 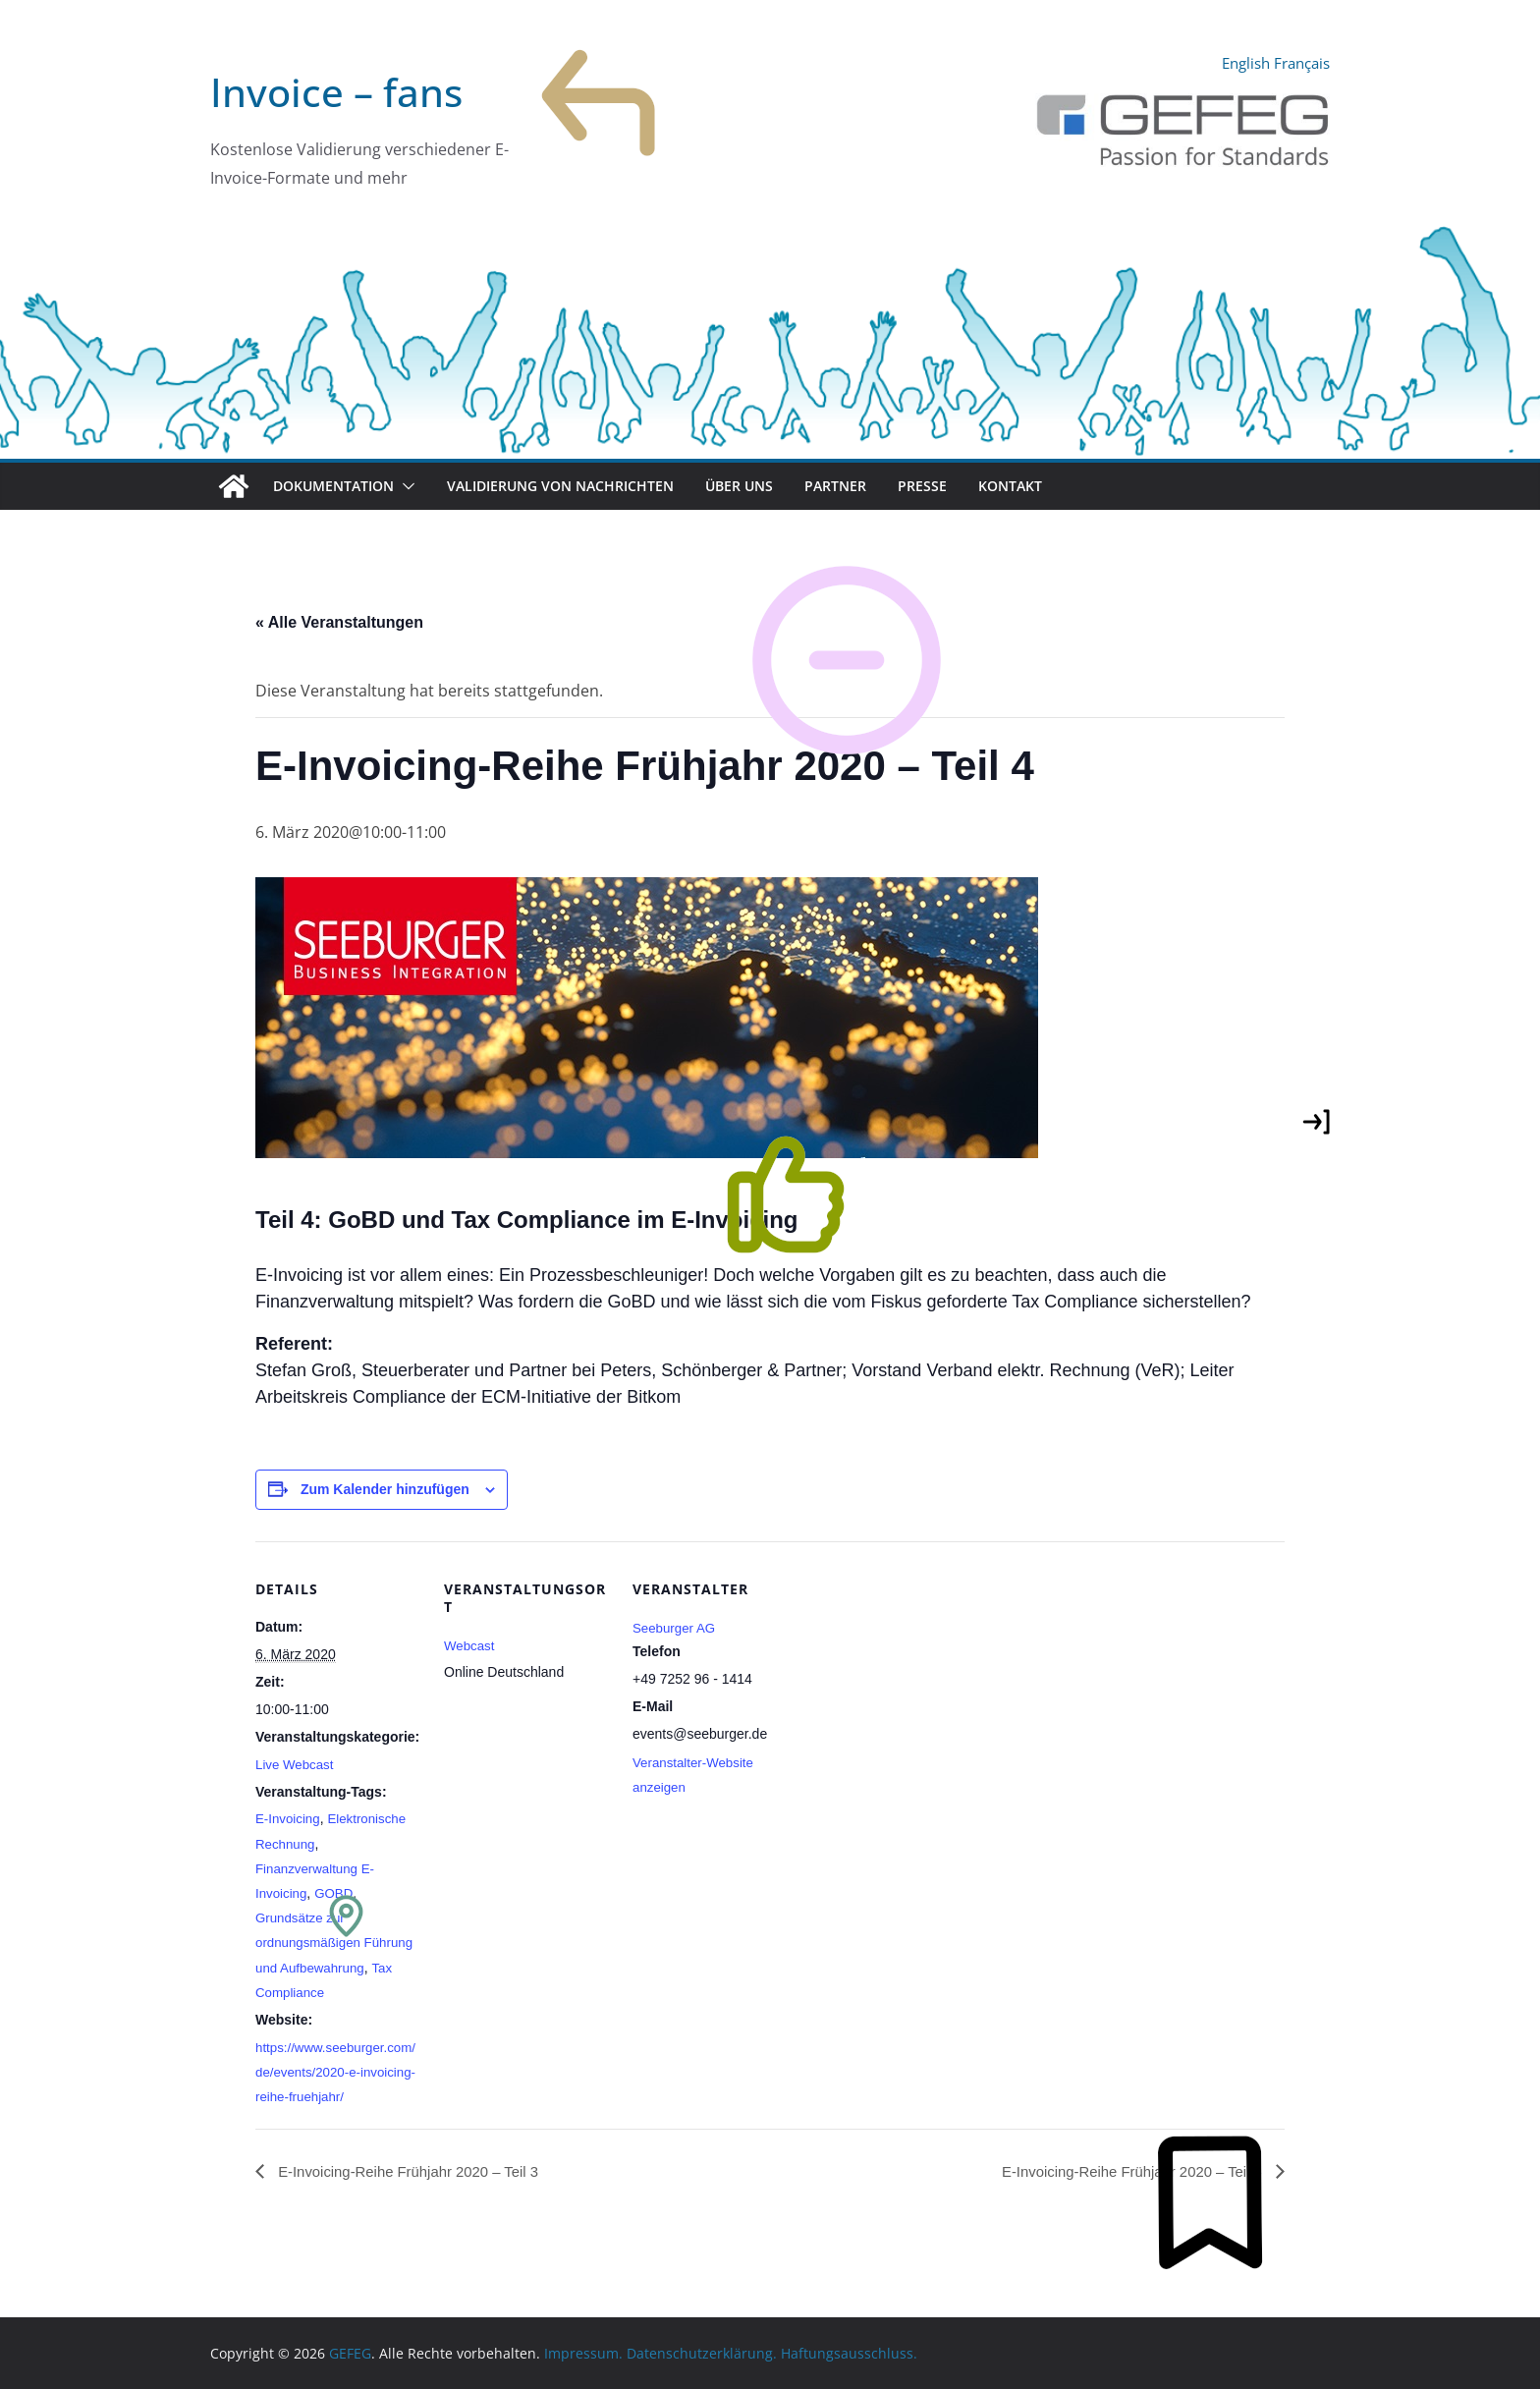 What do you see at coordinates (1210, 2202) in the screenshot?
I see `save this item for later` at bounding box center [1210, 2202].